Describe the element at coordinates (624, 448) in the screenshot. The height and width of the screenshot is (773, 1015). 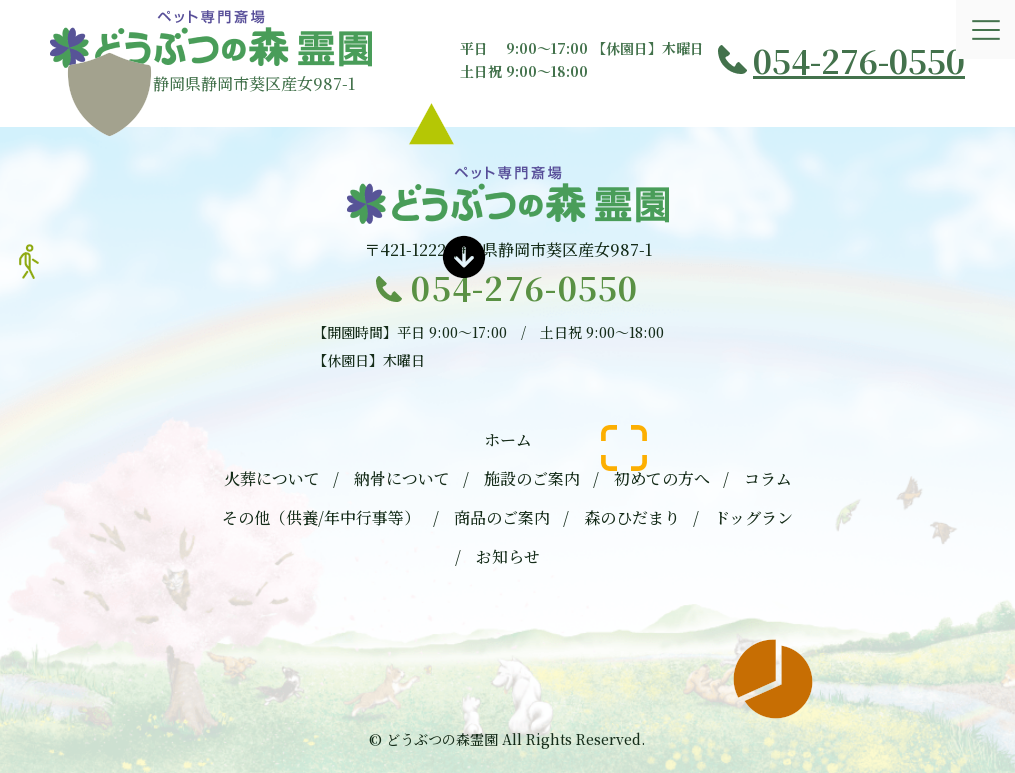
I see `scan a QR code or barcode` at that location.